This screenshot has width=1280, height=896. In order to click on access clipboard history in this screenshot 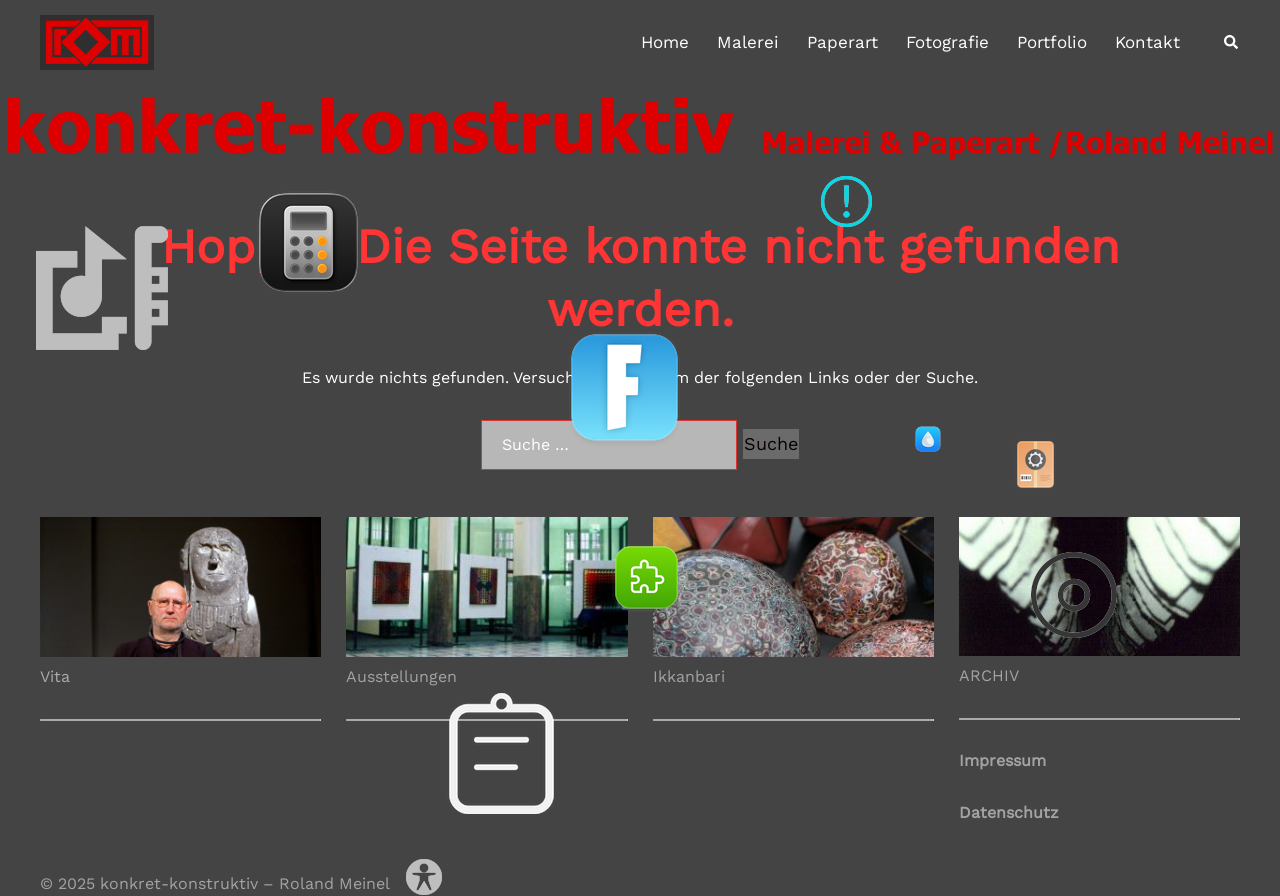, I will do `click(501, 753)`.